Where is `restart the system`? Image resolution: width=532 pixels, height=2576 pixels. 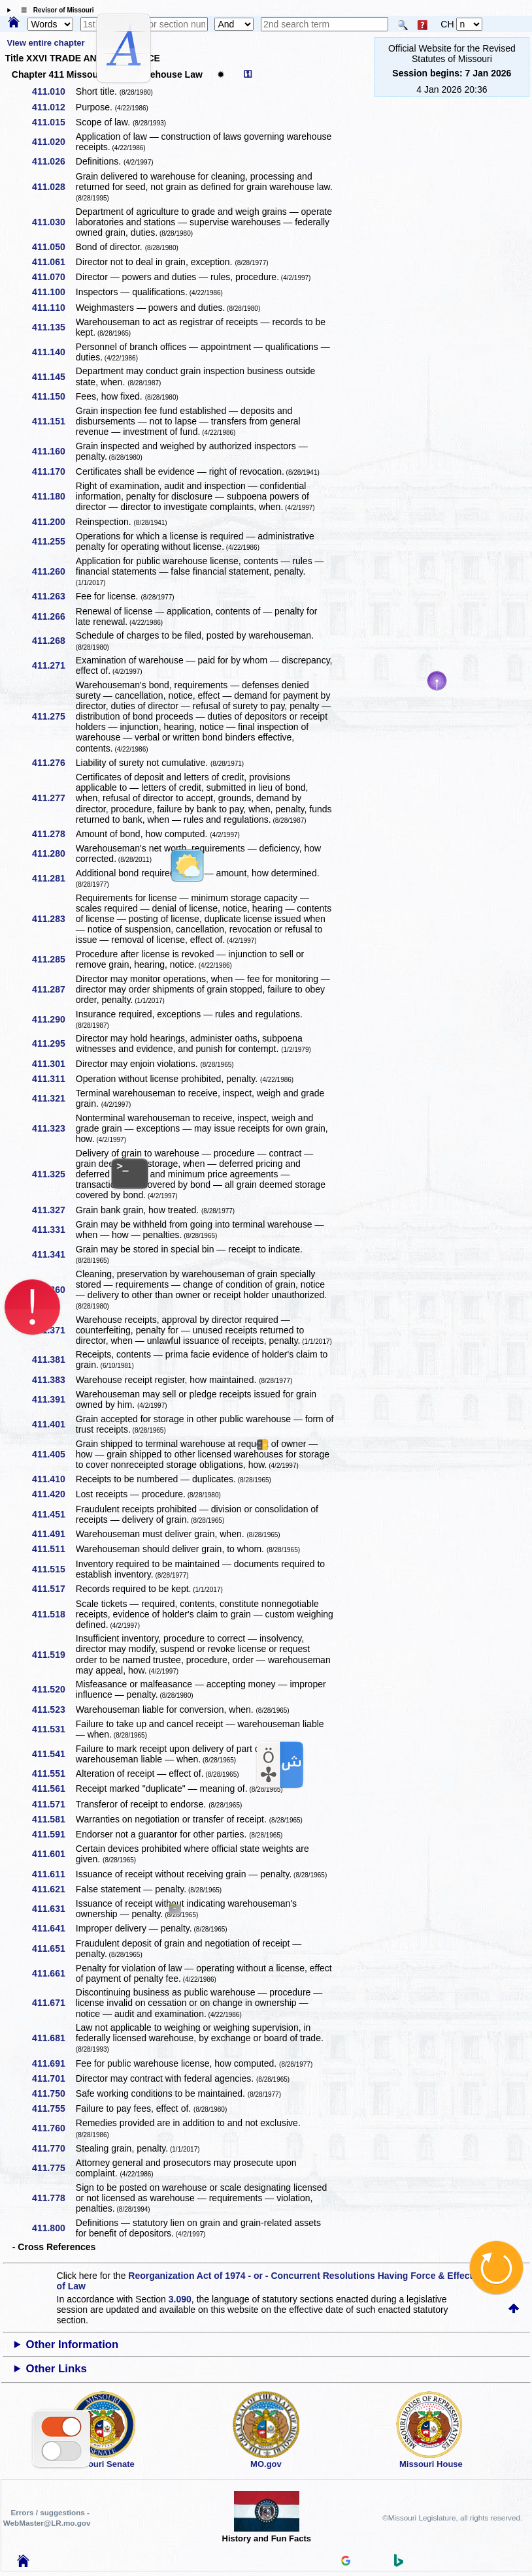
restart the system is located at coordinates (496, 2267).